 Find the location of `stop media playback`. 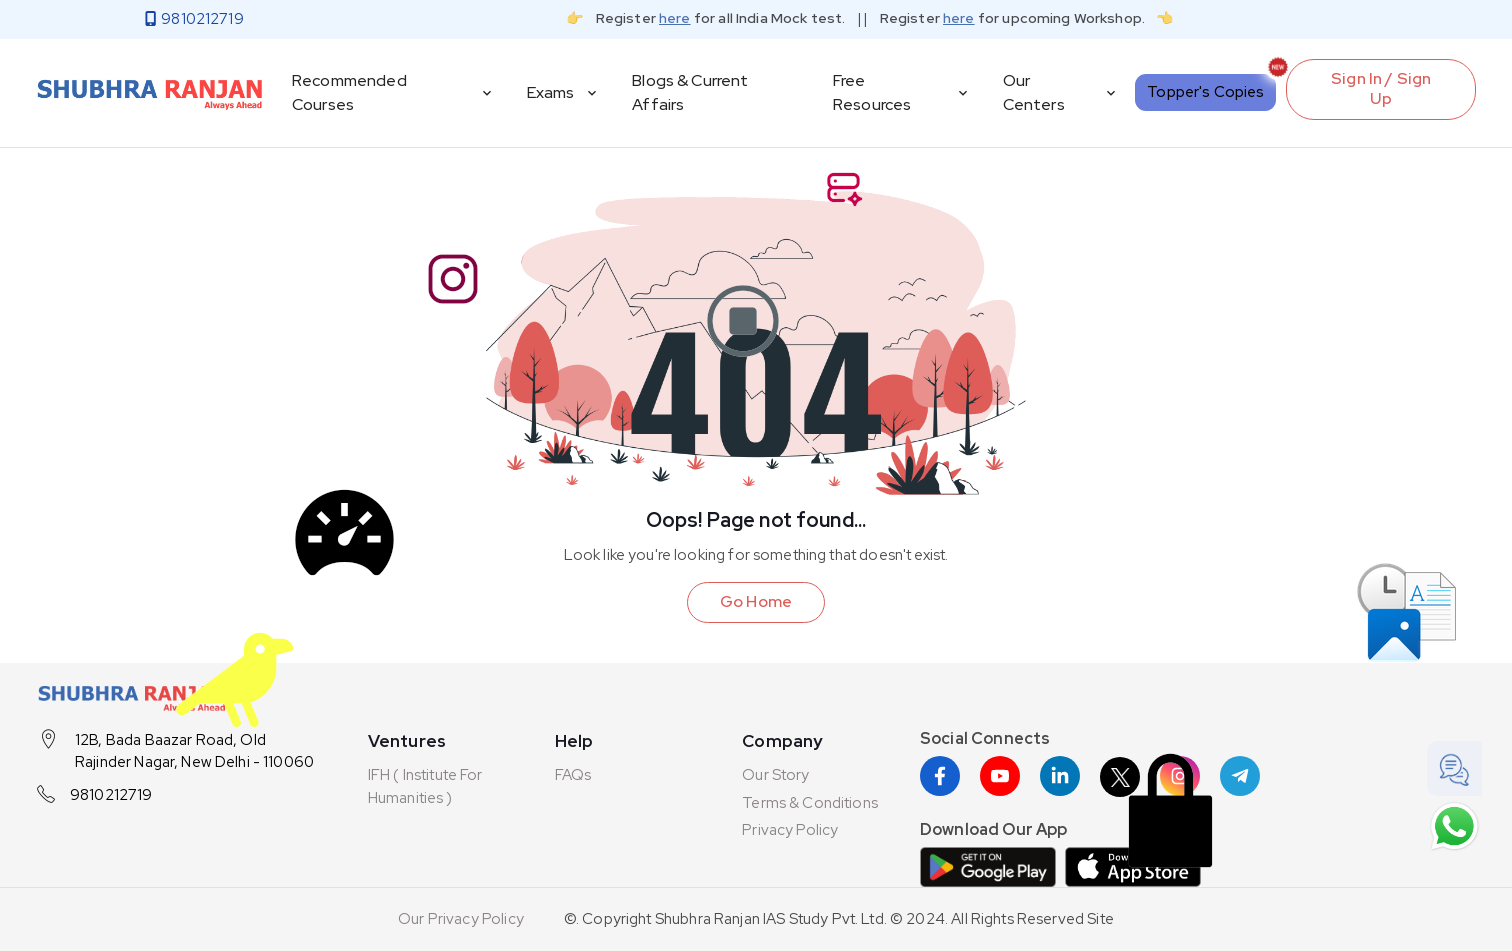

stop media playback is located at coordinates (743, 321).